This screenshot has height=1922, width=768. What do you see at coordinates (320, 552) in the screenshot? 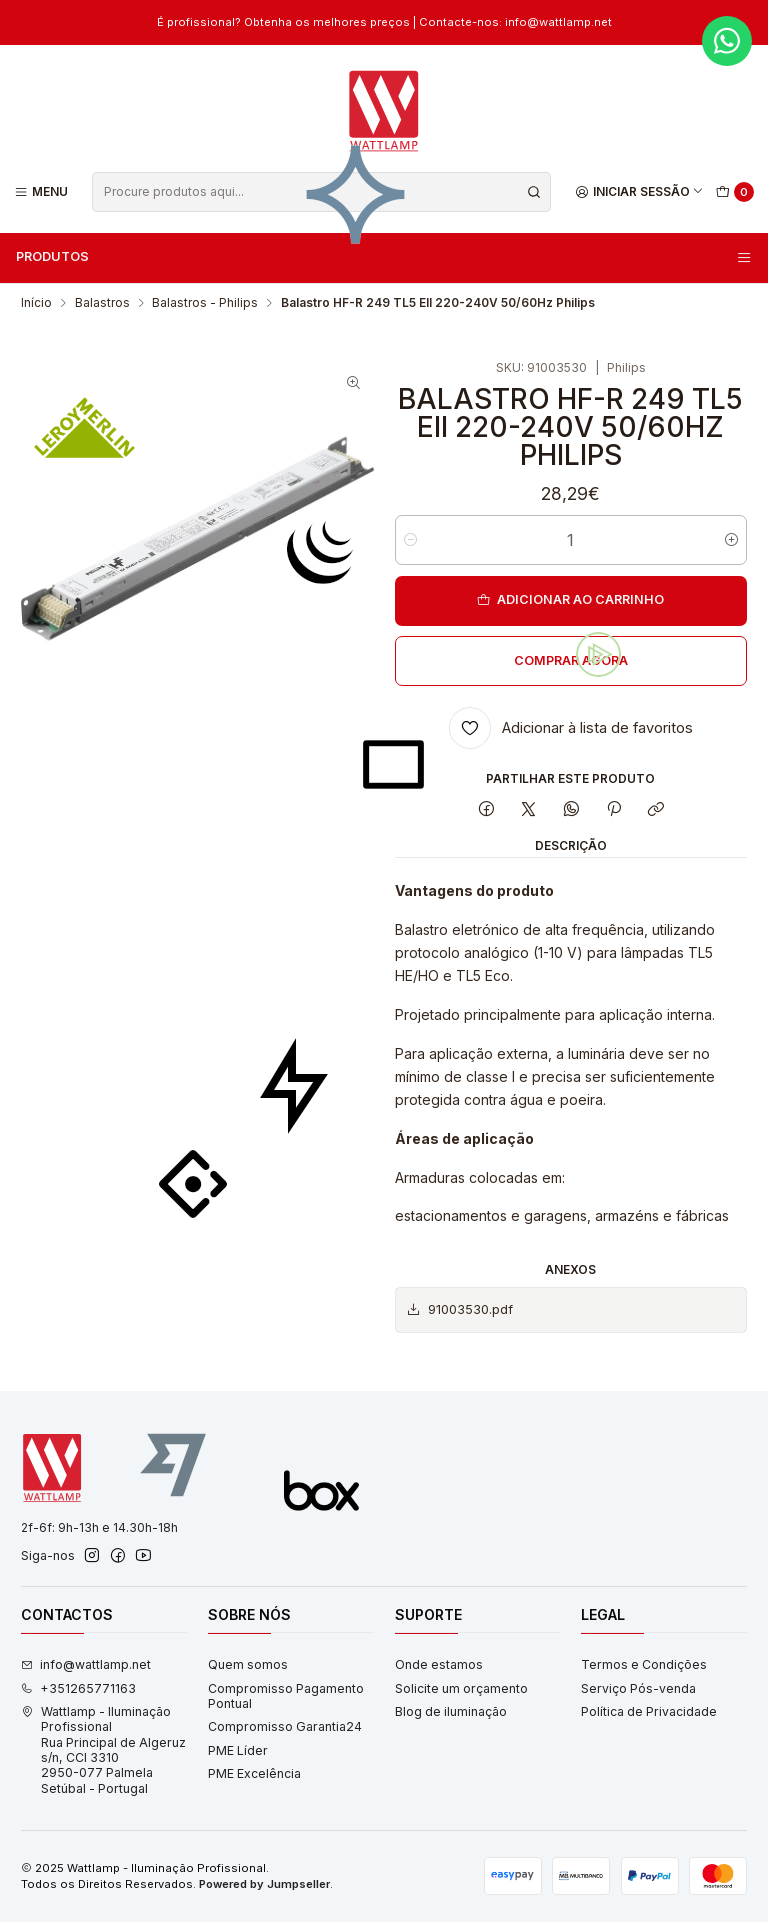
I see `jQuery JavaScript library logo` at bounding box center [320, 552].